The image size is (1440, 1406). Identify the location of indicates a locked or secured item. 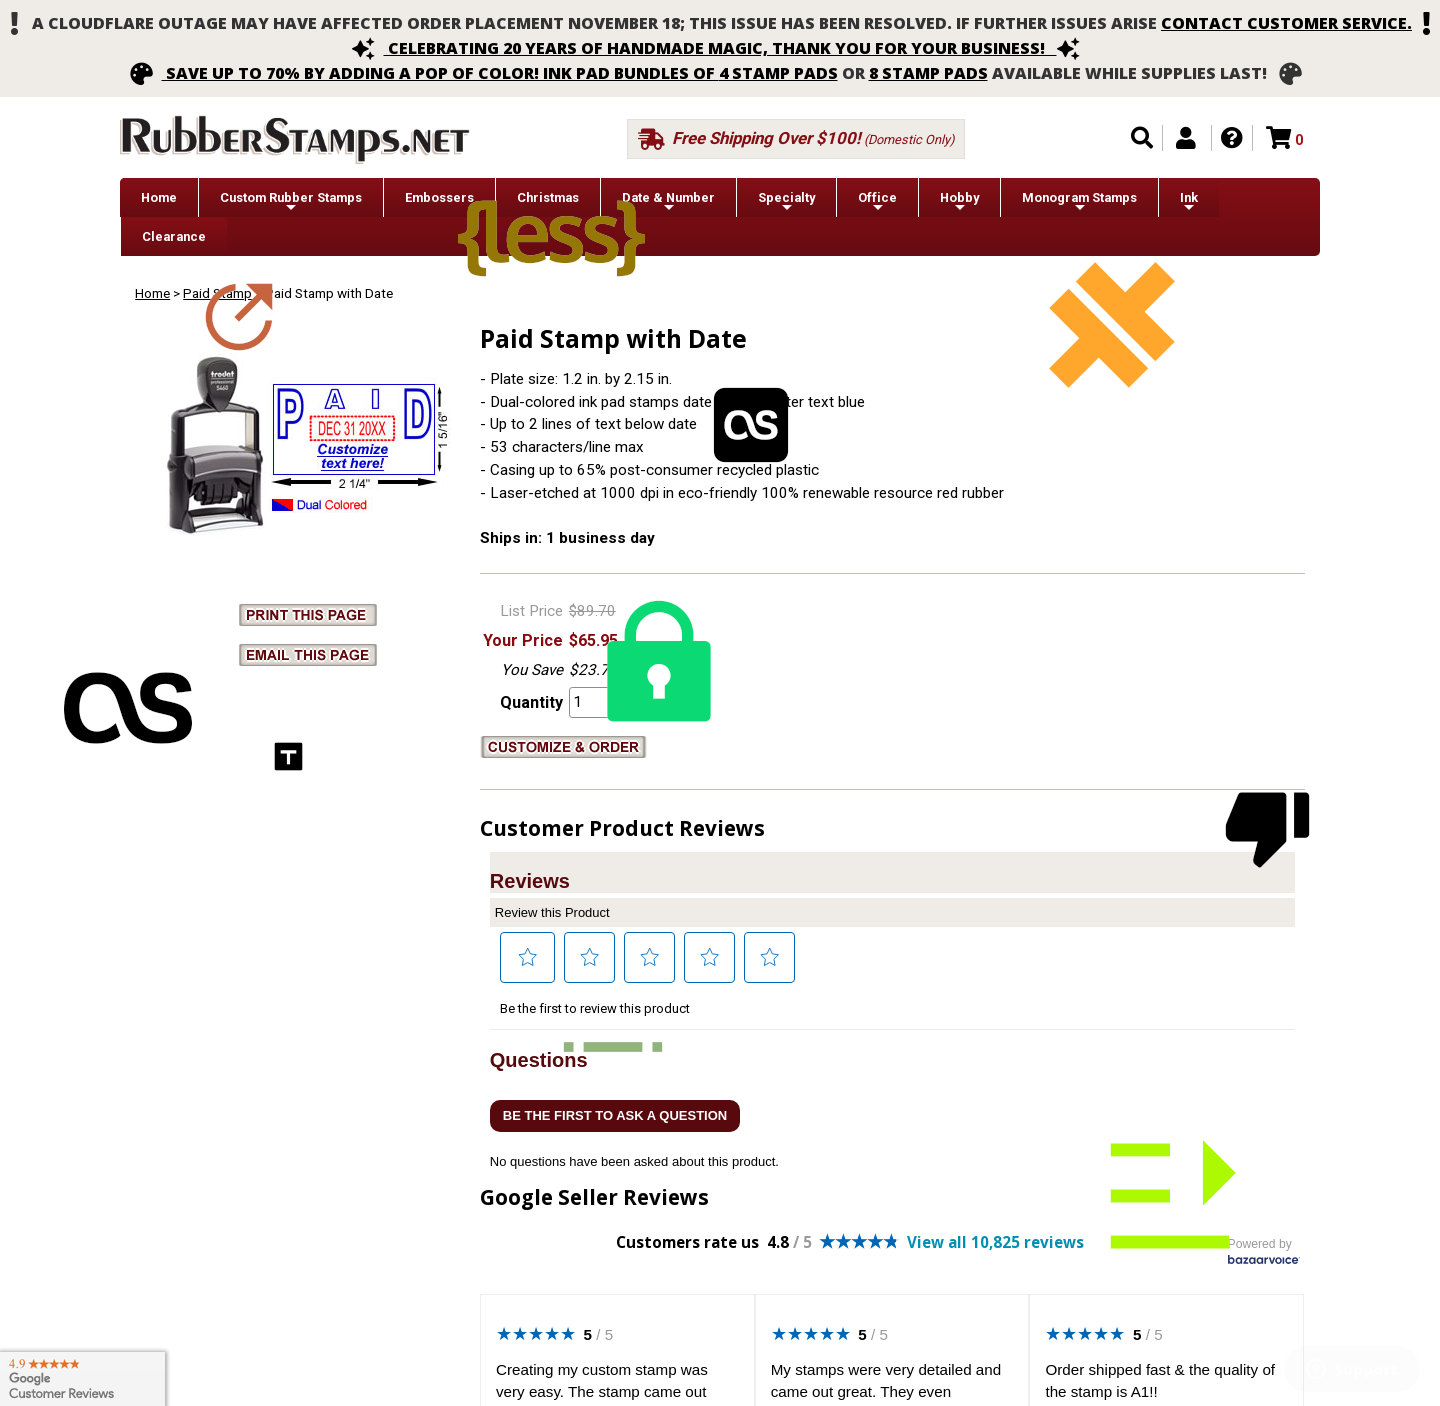
(659, 664).